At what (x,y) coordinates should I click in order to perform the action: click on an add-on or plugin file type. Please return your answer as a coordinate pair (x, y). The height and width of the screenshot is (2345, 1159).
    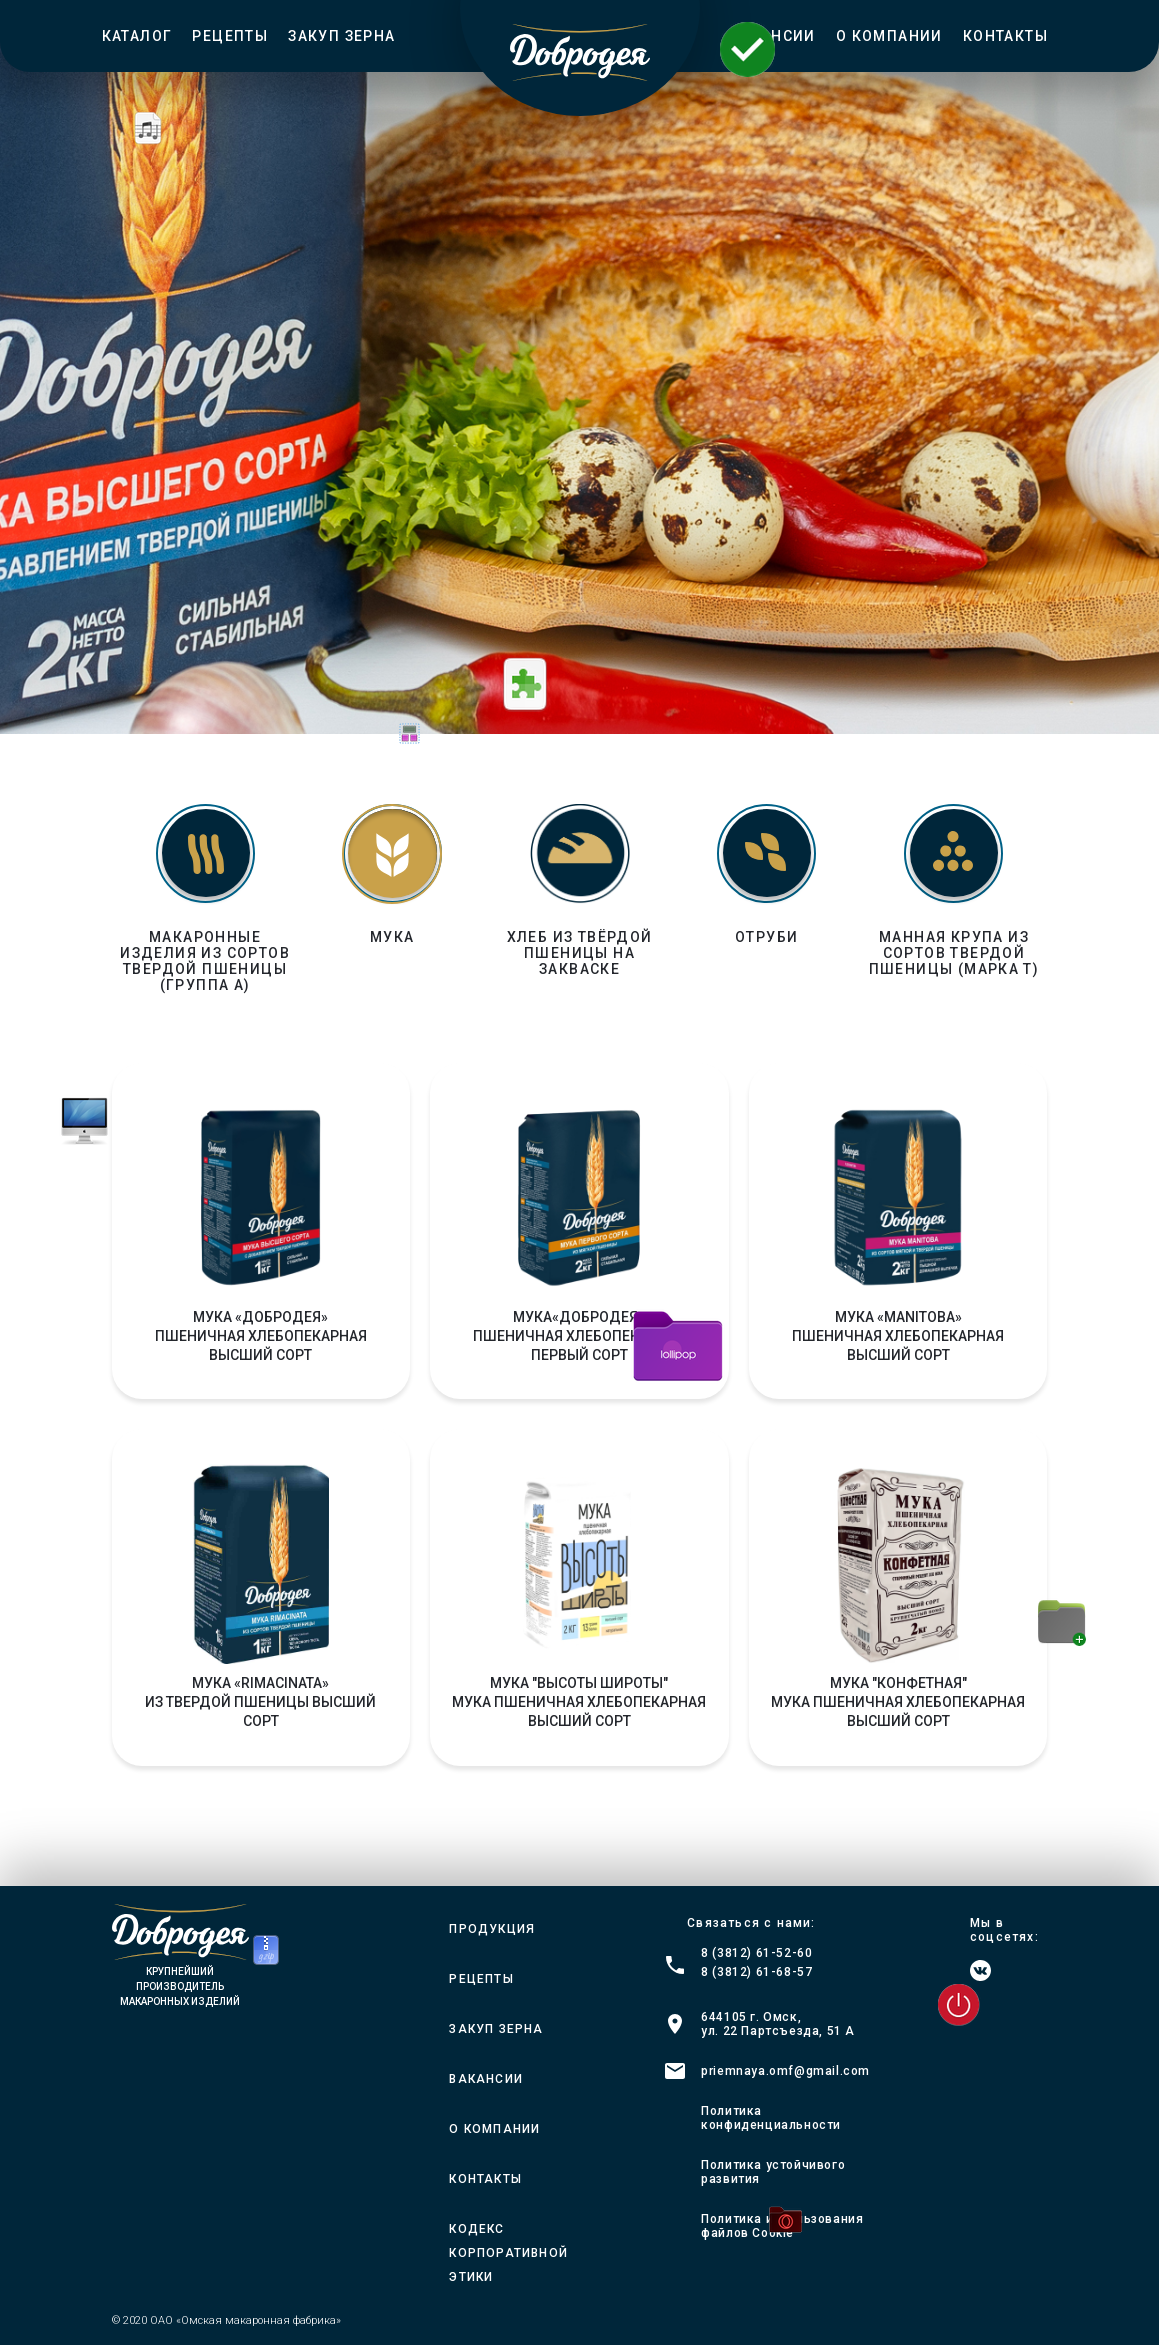
    Looking at the image, I should click on (525, 684).